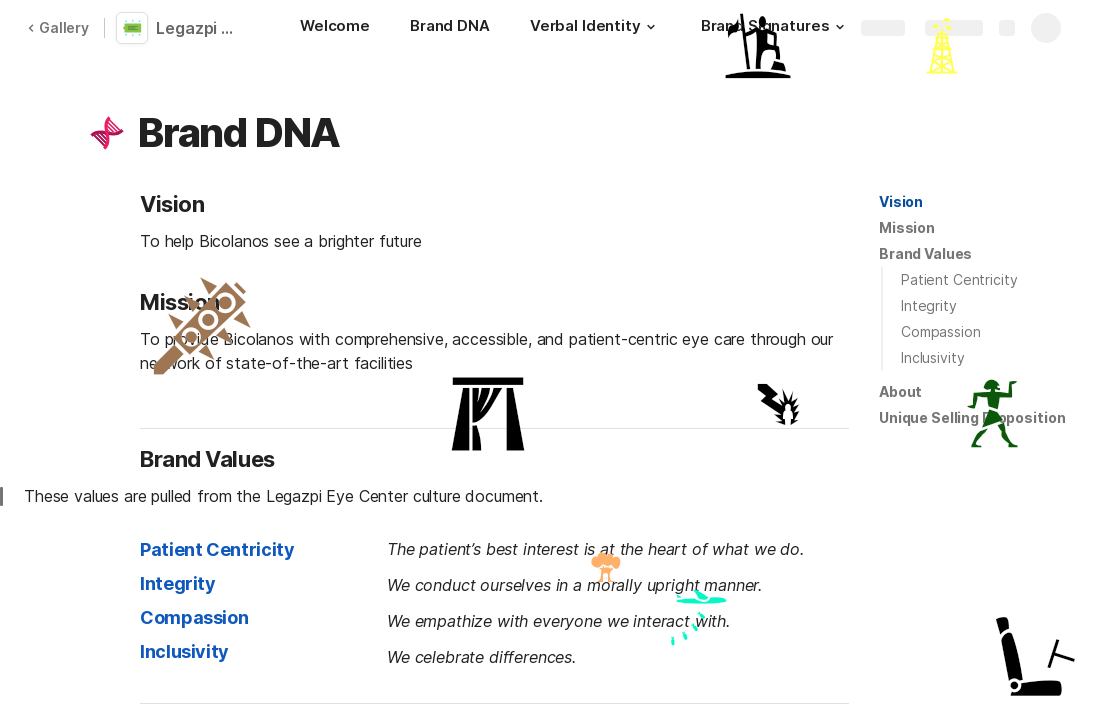  What do you see at coordinates (605, 566) in the screenshot?
I see `enter a treehouse or forest dwelling` at bounding box center [605, 566].